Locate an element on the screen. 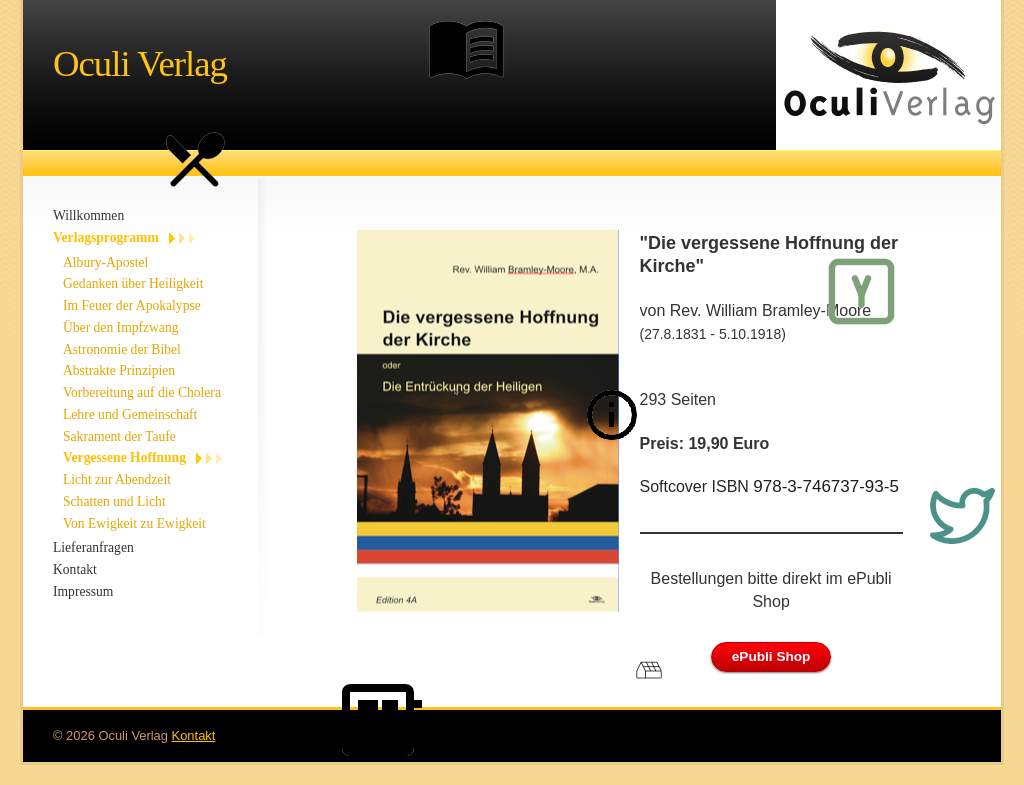 The image size is (1024, 785). view solar panel or renewable energy settings is located at coordinates (649, 671).